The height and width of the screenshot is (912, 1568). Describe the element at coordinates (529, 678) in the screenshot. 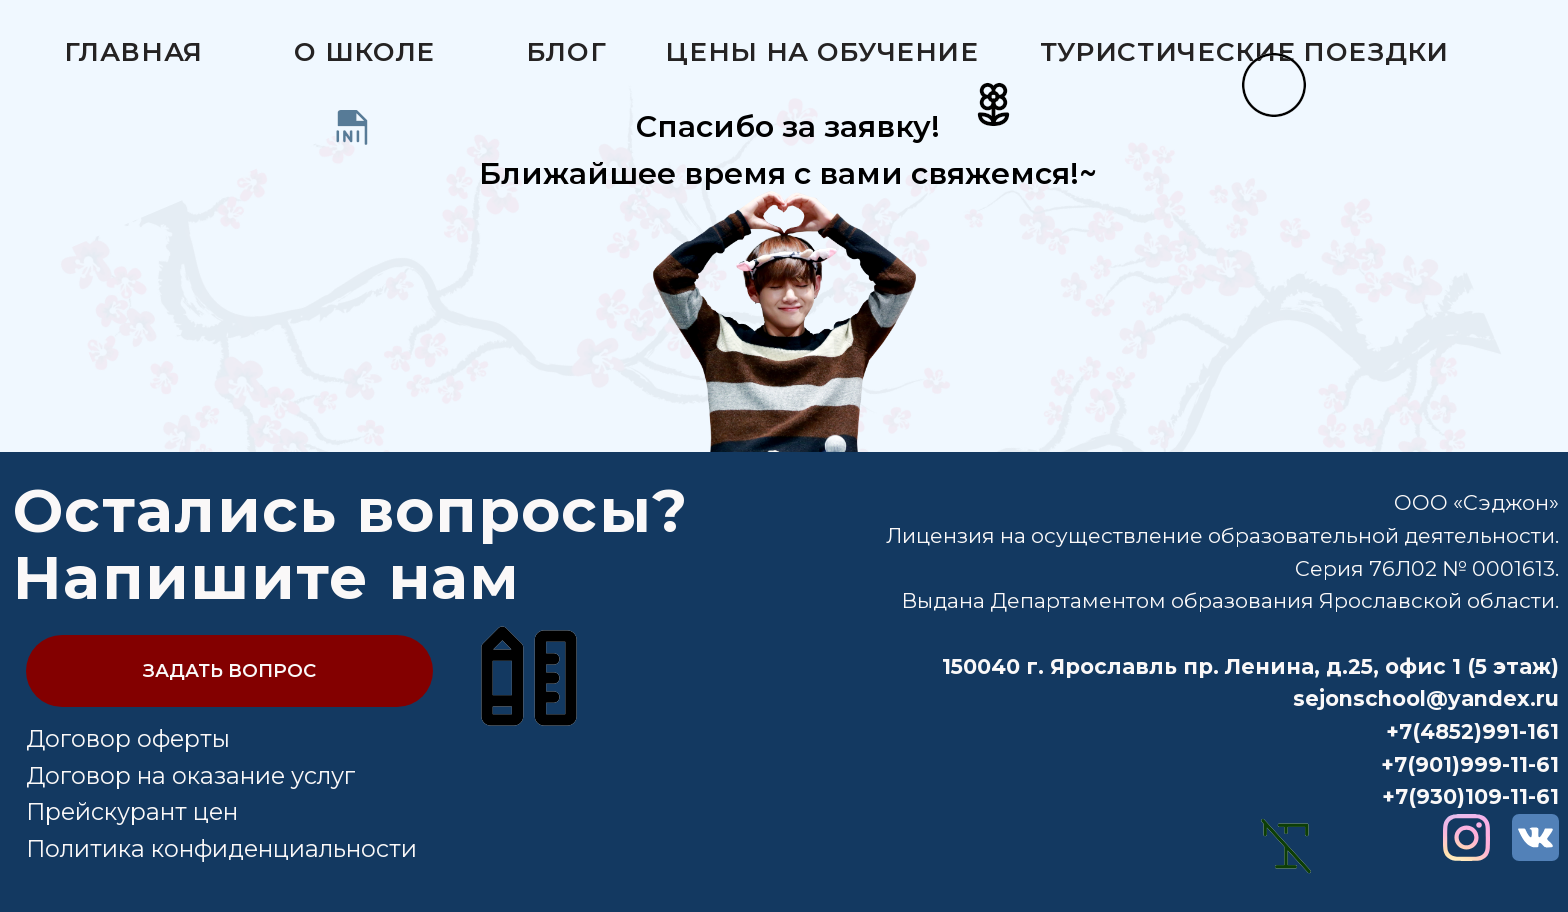

I see `access design or drawing tools` at that location.